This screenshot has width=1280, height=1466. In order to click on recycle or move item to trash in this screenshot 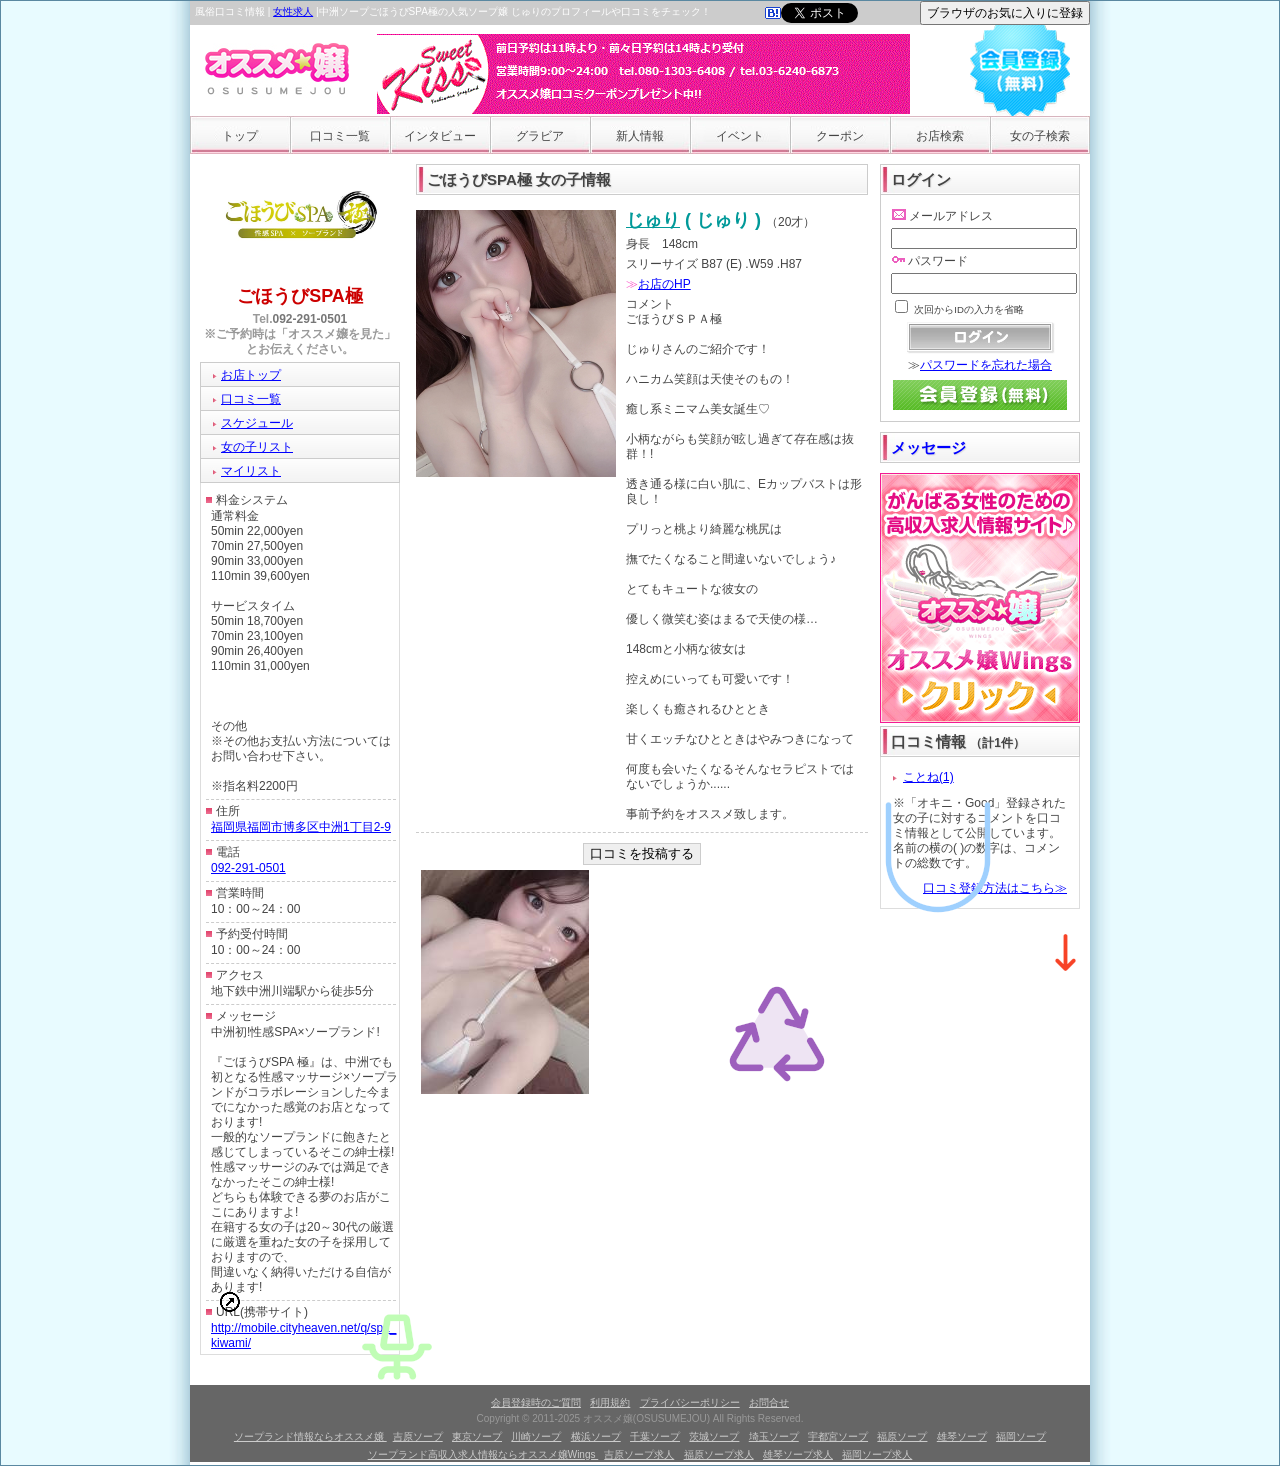, I will do `click(777, 1034)`.